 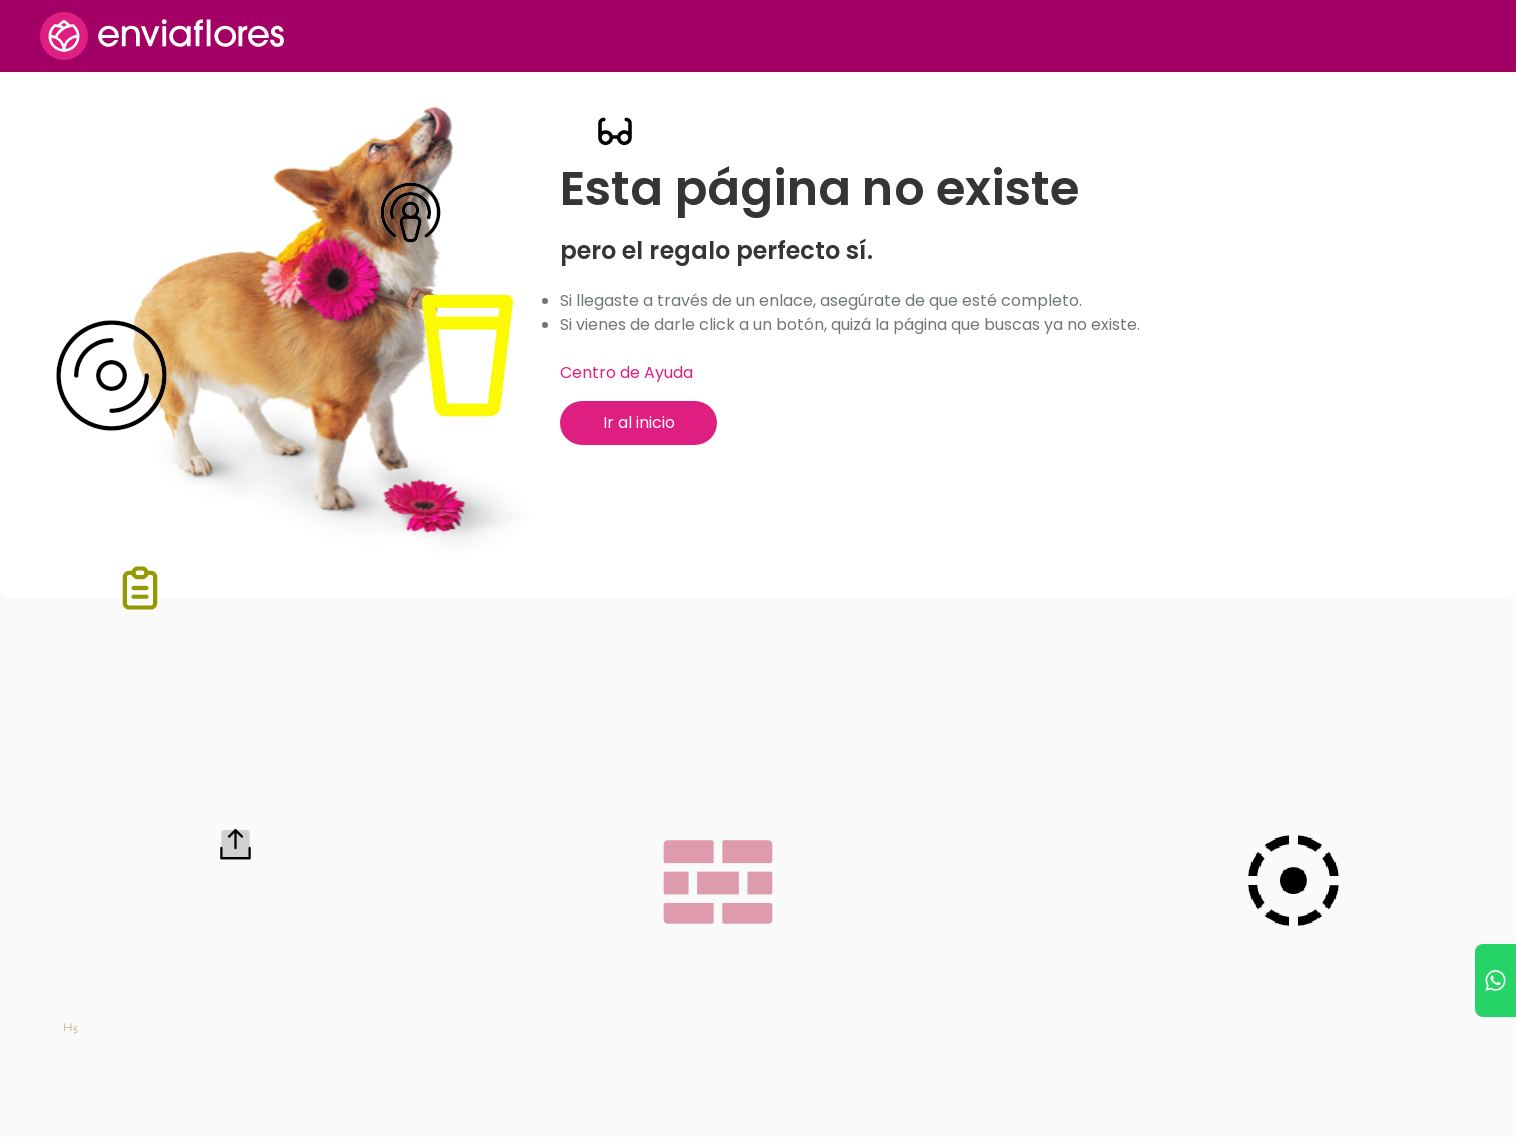 What do you see at coordinates (615, 132) in the screenshot?
I see `enable reading mode or accessibility features` at bounding box center [615, 132].